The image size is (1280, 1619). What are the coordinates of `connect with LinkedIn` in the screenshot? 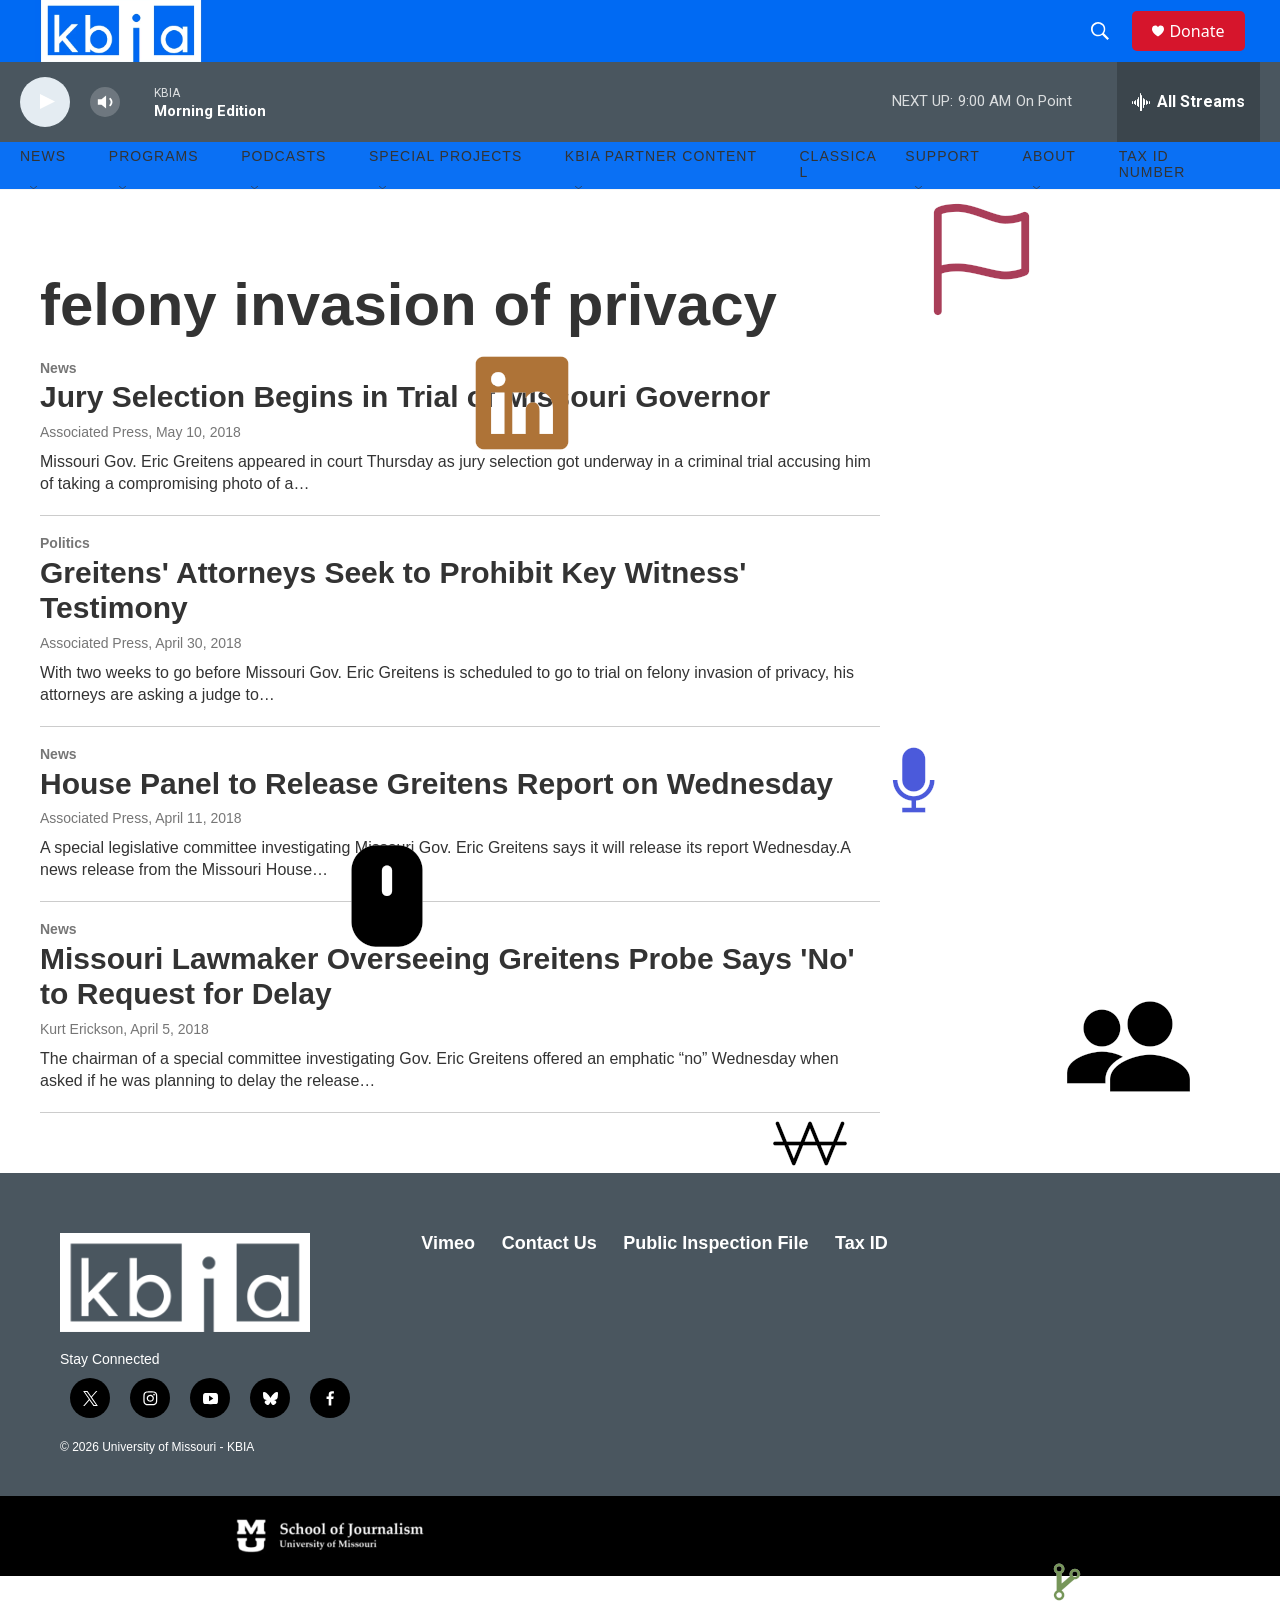 It's located at (522, 403).